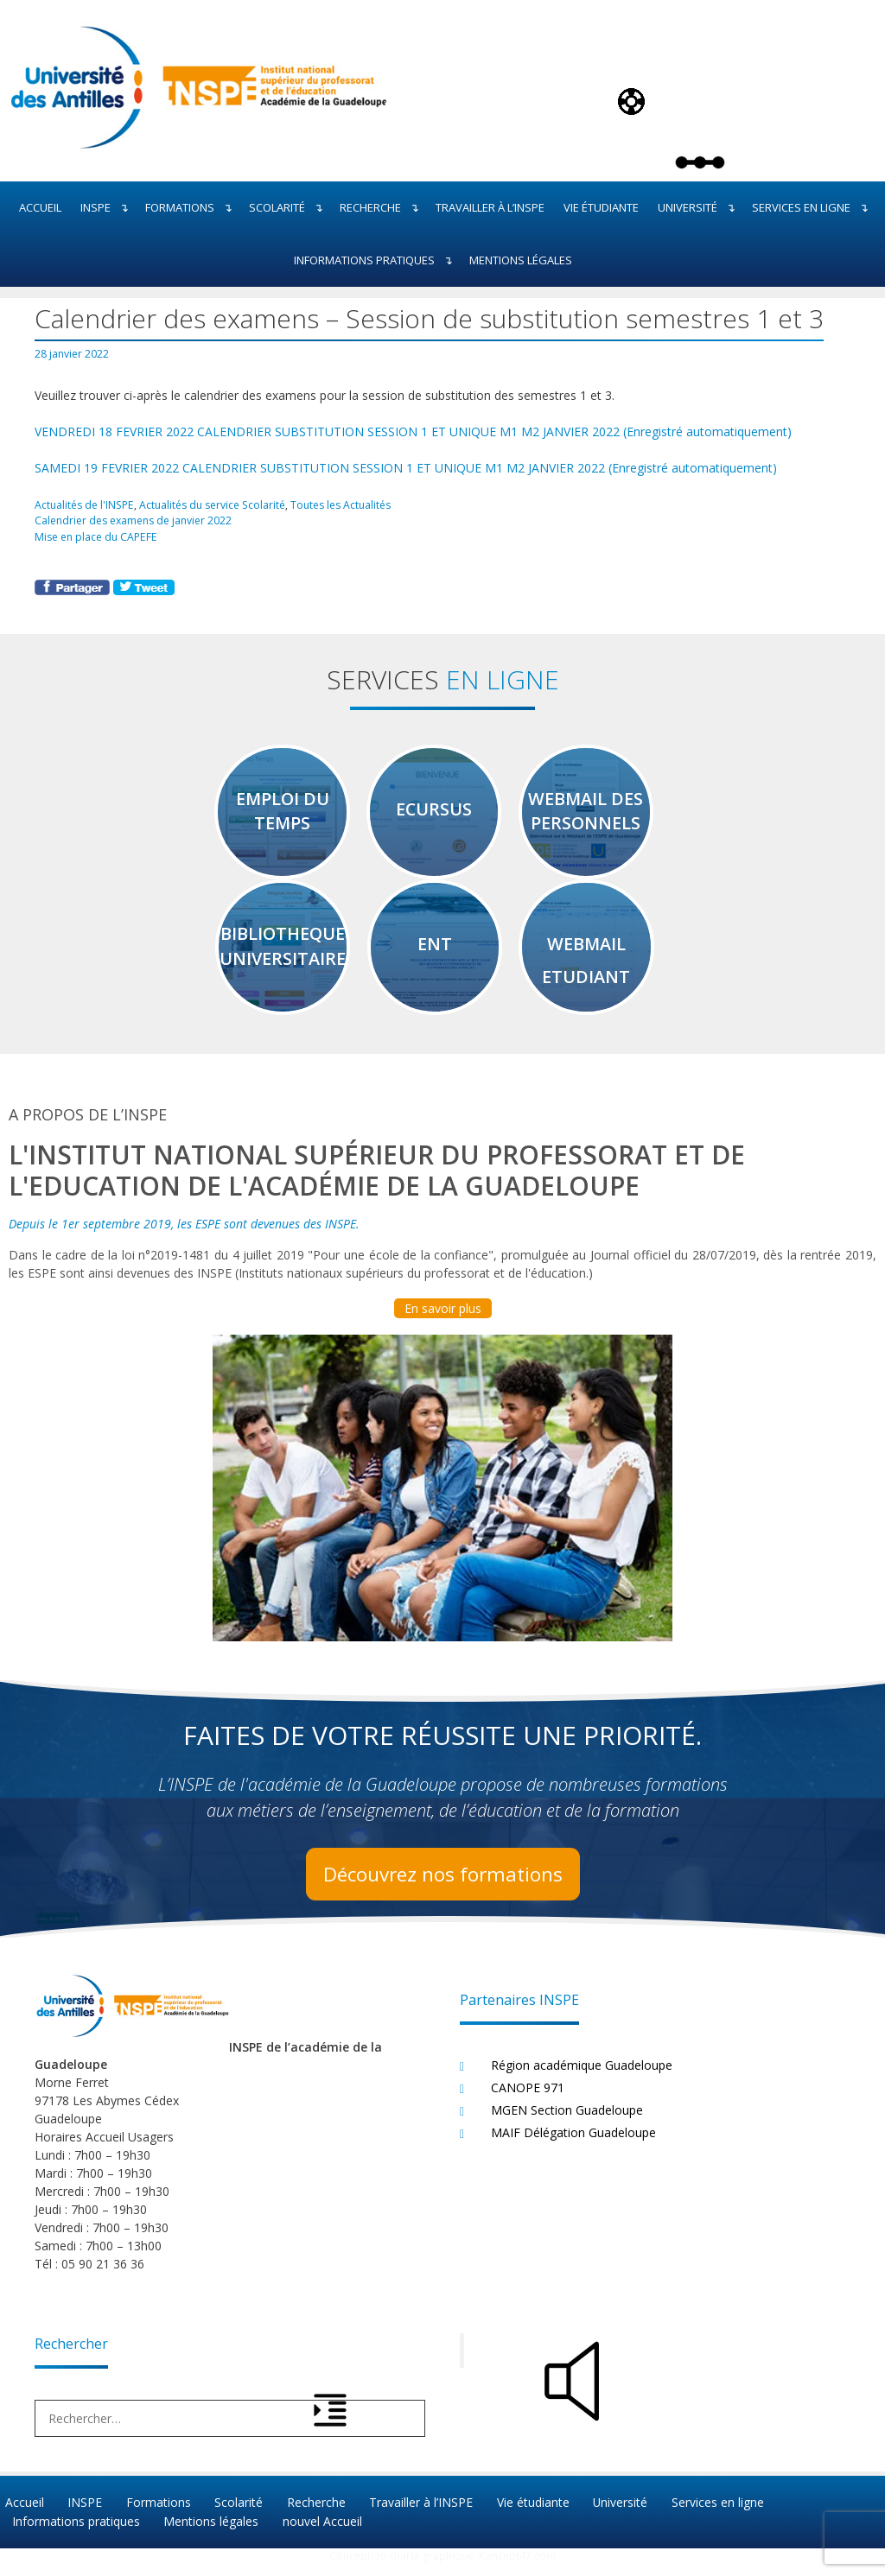 This screenshot has width=885, height=2576. I want to click on increase text indentation, so click(330, 2410).